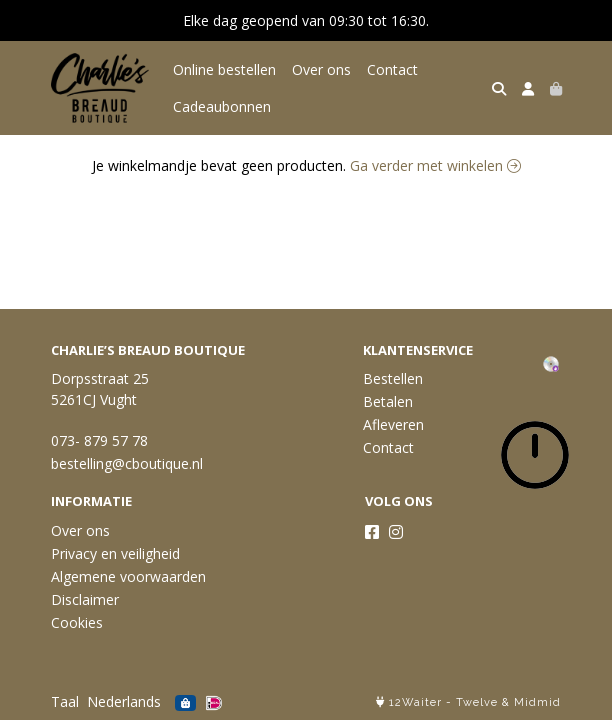 The width and height of the screenshot is (612, 720). I want to click on indicates 12 o'clock or noon/midnight time, so click(535, 455).